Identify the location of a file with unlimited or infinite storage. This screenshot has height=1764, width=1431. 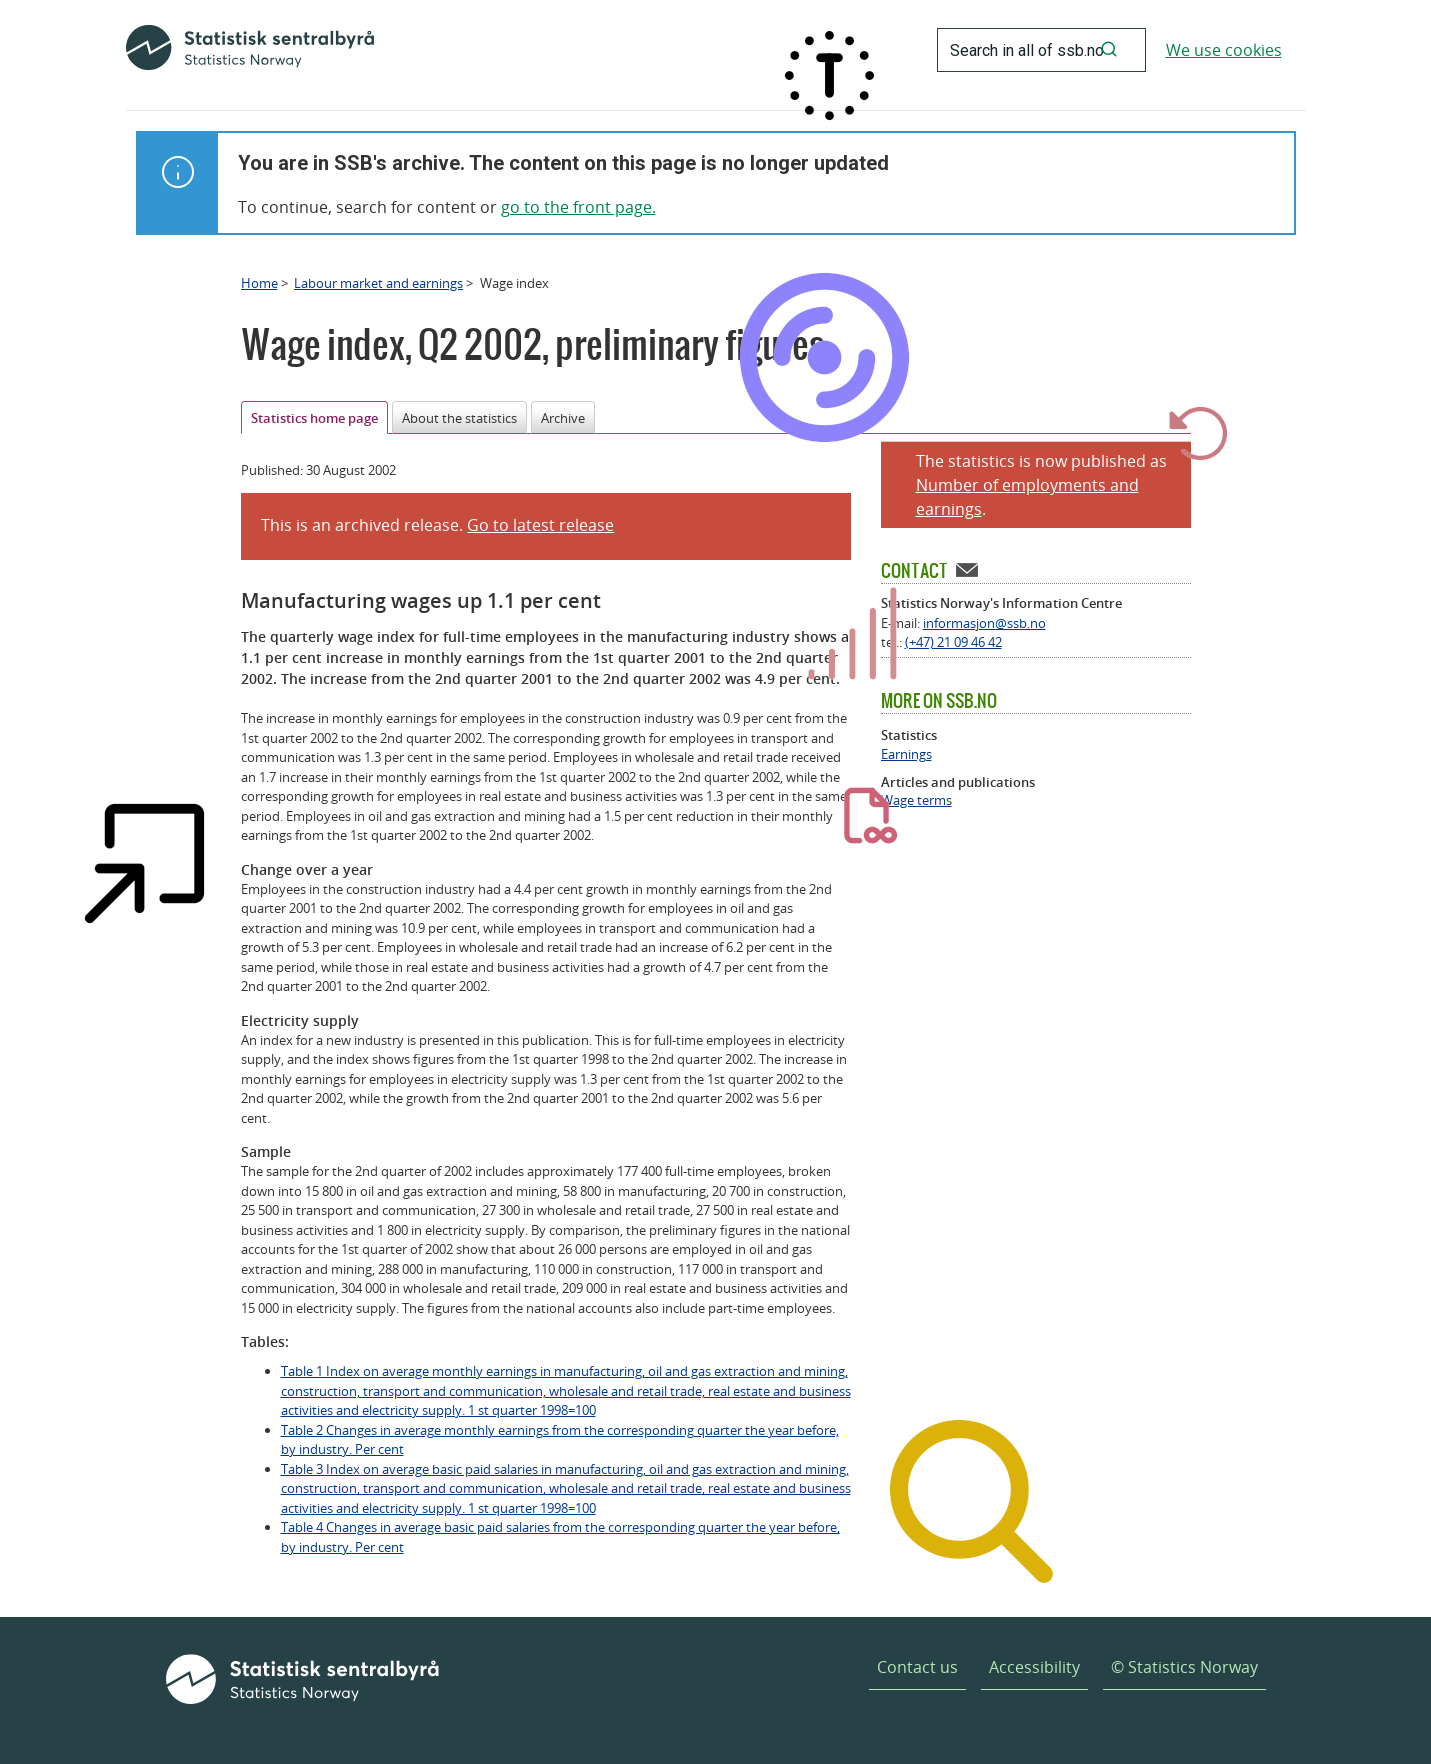
(866, 815).